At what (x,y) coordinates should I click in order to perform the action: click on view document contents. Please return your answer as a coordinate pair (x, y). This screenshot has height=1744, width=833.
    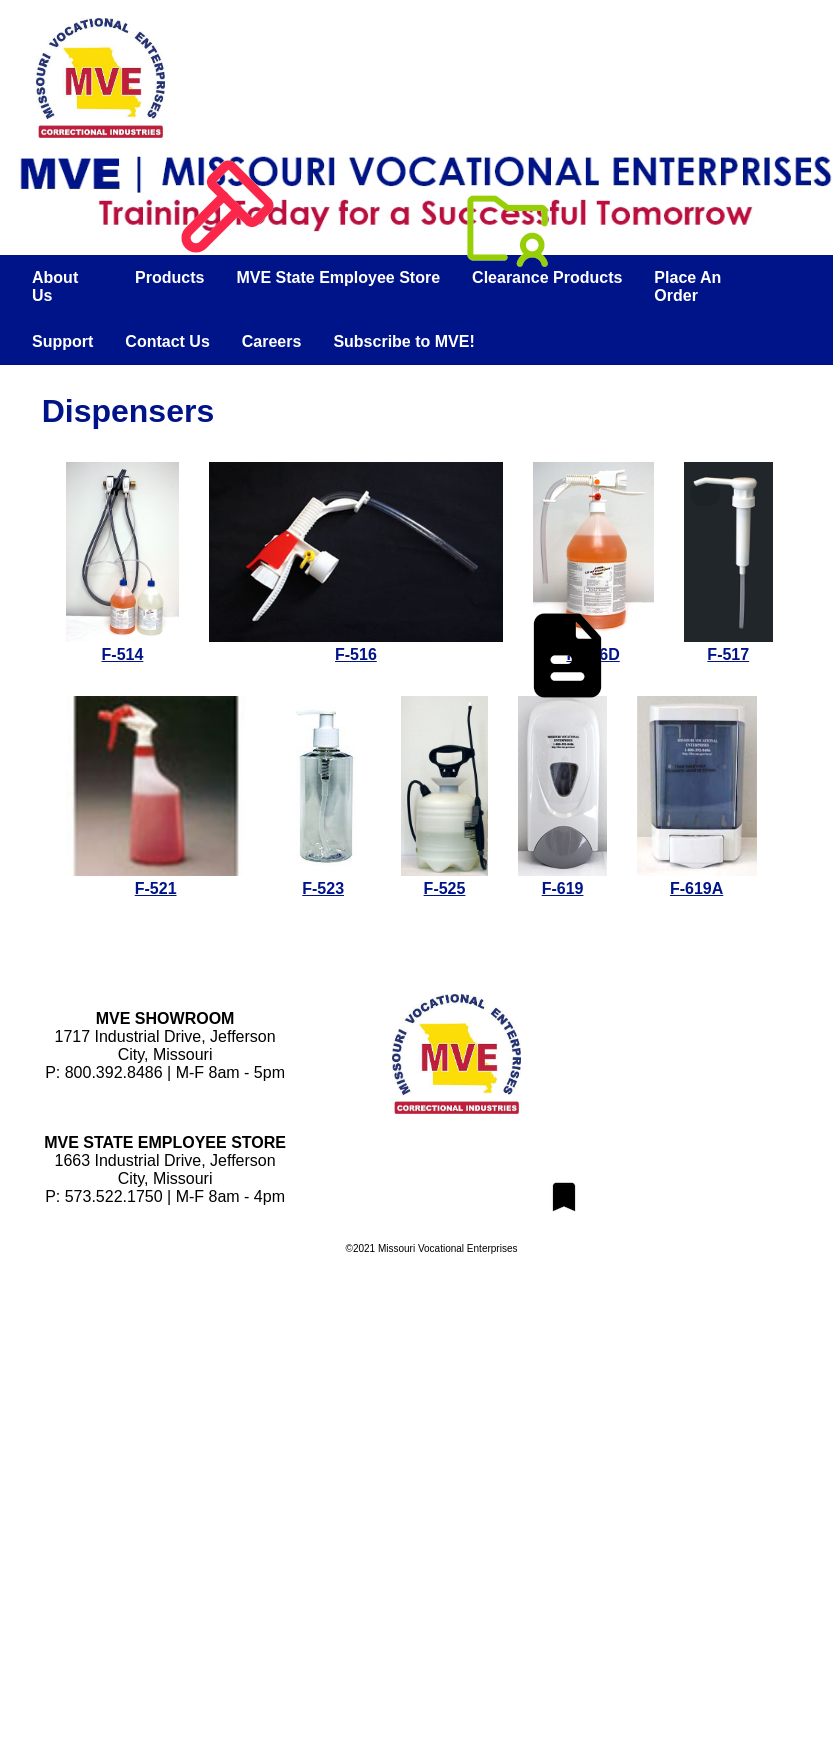
    Looking at the image, I should click on (567, 655).